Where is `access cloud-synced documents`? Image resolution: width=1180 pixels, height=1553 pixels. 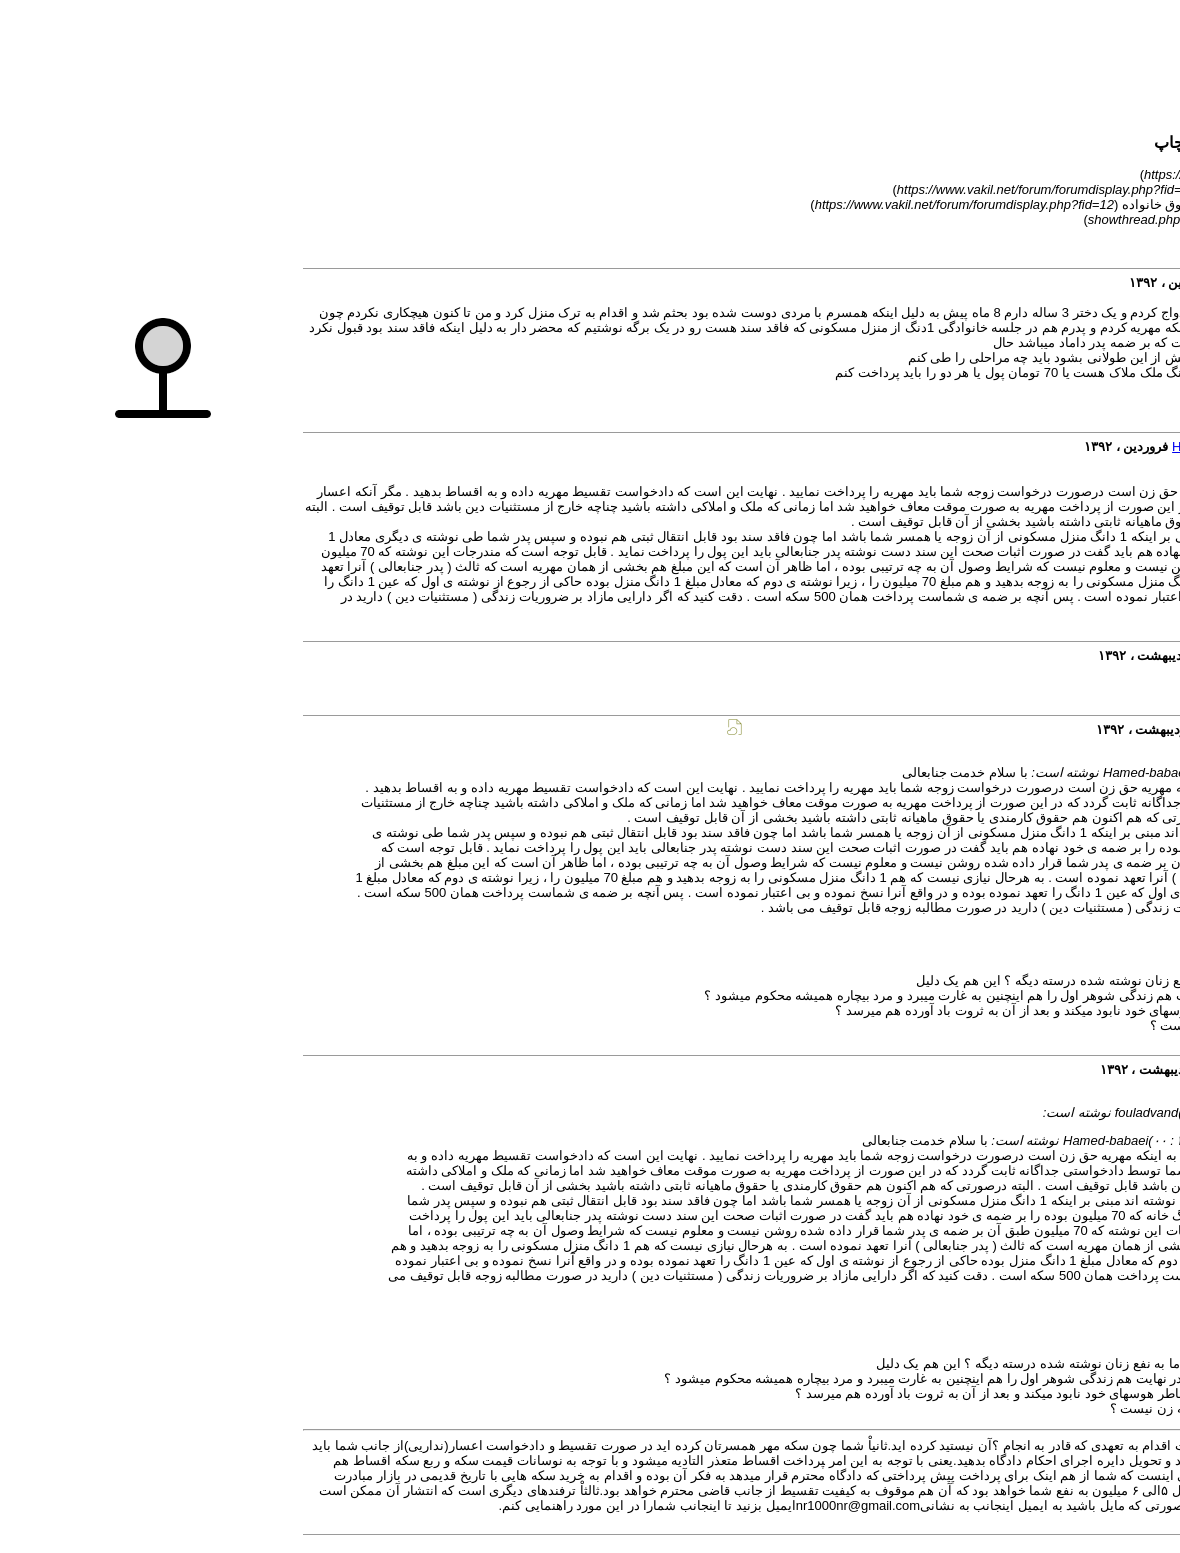 access cloud-synced documents is located at coordinates (735, 727).